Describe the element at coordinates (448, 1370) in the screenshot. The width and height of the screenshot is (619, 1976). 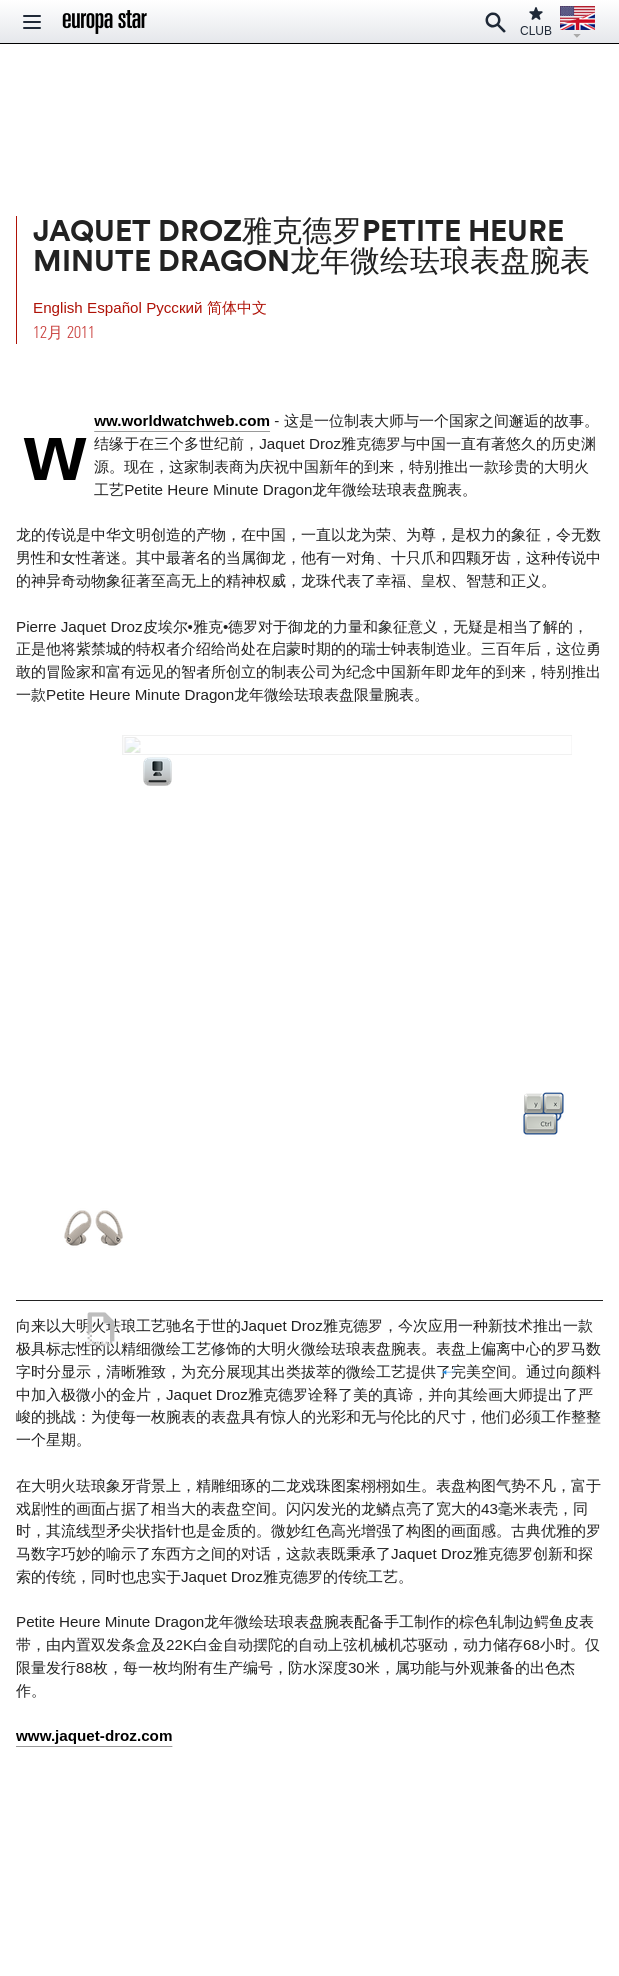
I see `reply to an email message` at that location.